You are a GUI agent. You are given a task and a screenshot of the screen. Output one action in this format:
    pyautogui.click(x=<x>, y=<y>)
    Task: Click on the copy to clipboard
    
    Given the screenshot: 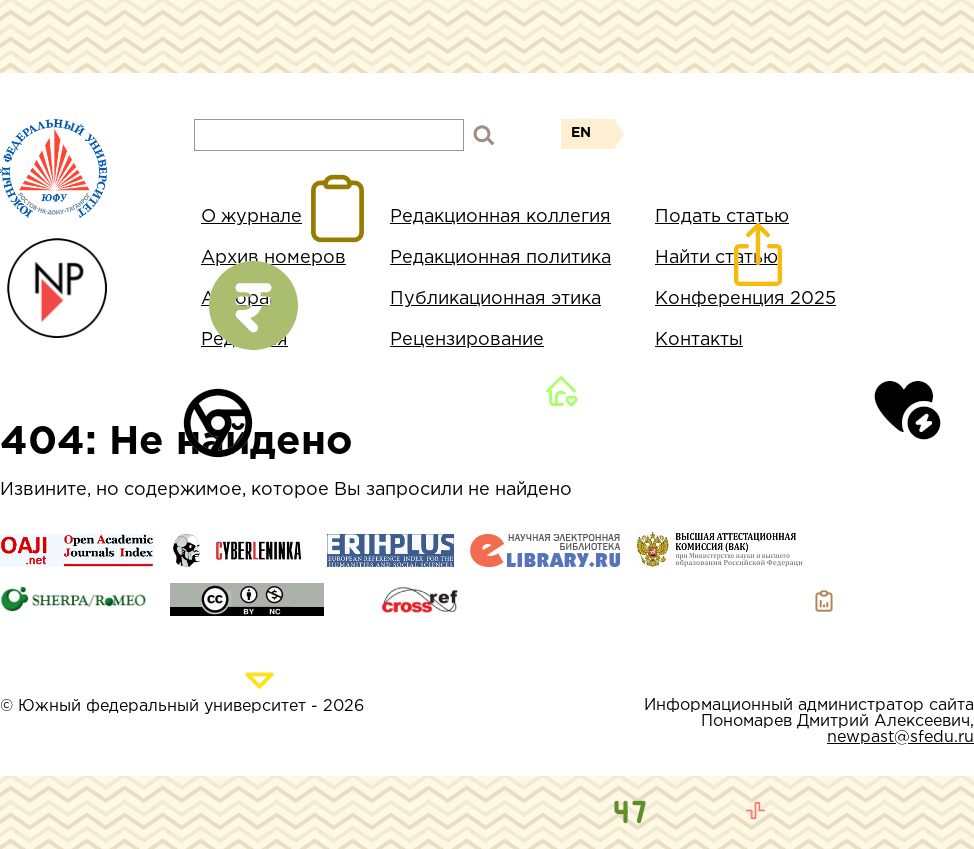 What is the action you would take?
    pyautogui.click(x=337, y=208)
    